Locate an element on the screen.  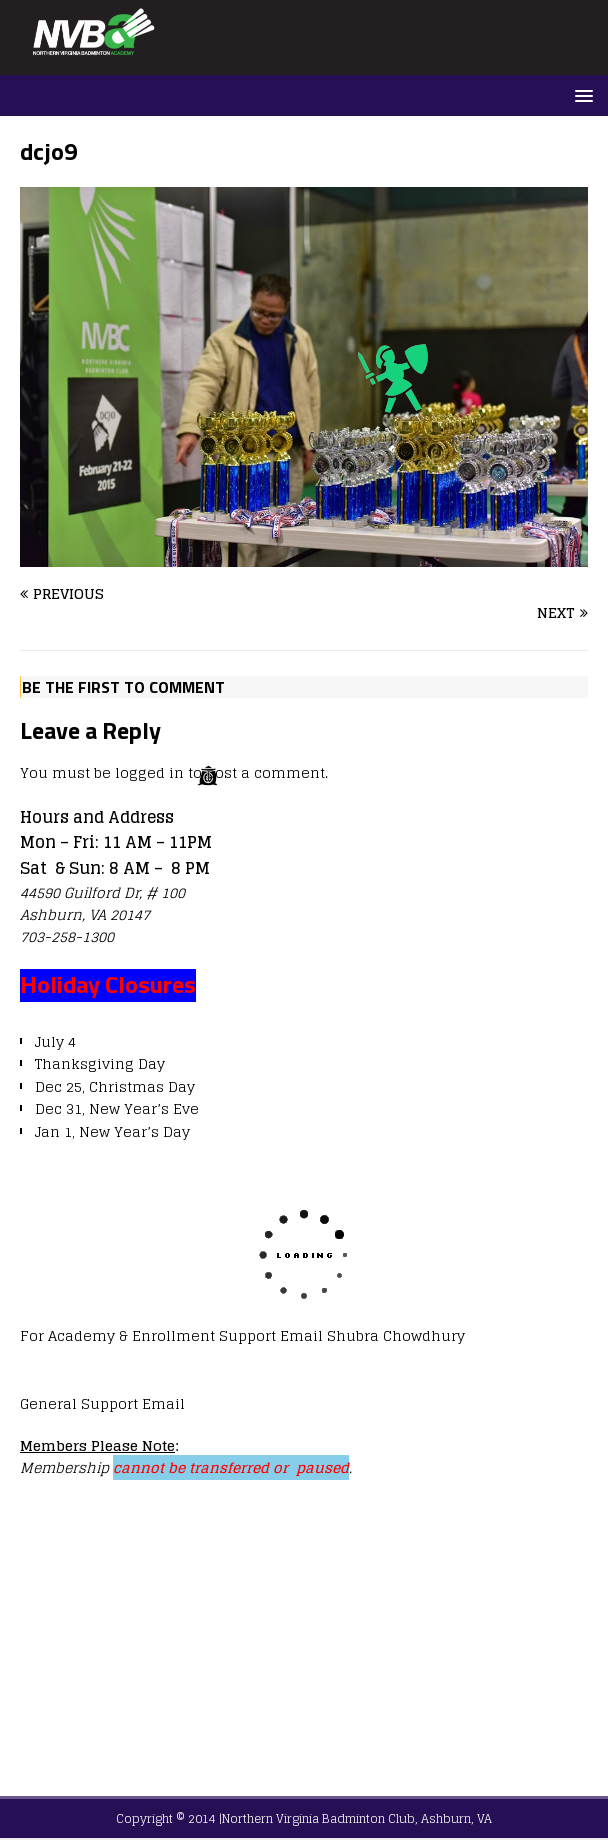
select female warrior character class is located at coordinates (394, 377).